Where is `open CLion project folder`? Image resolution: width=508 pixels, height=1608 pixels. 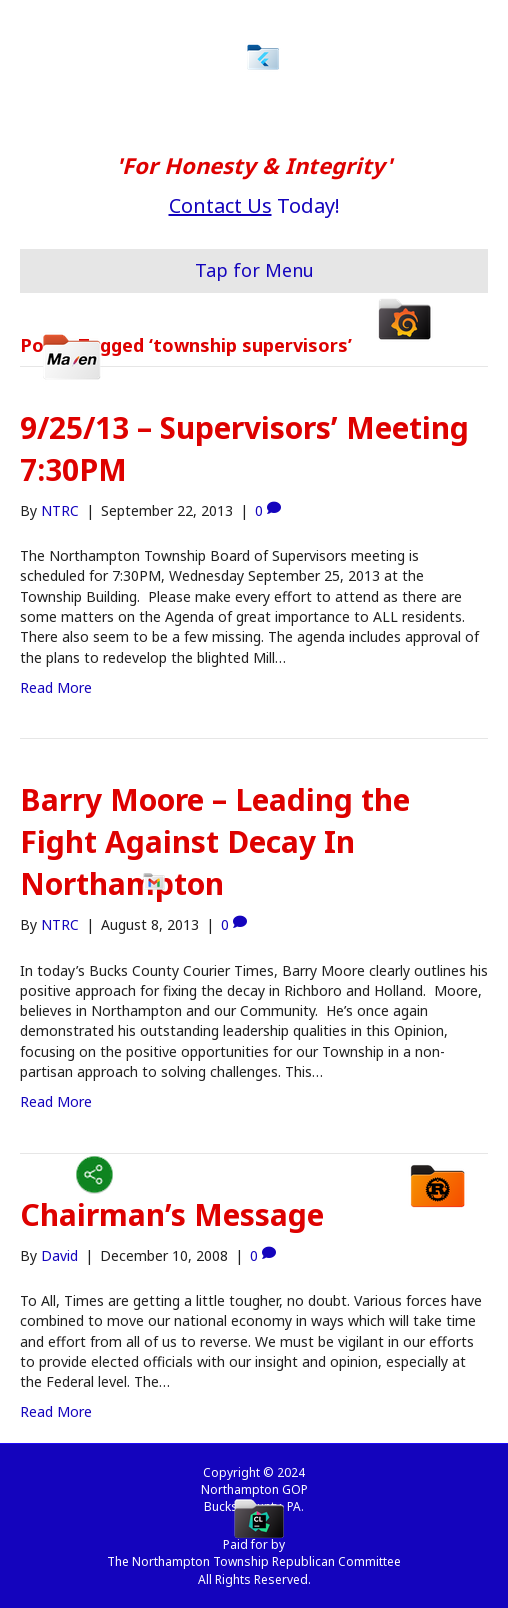
open CLion project folder is located at coordinates (259, 1520).